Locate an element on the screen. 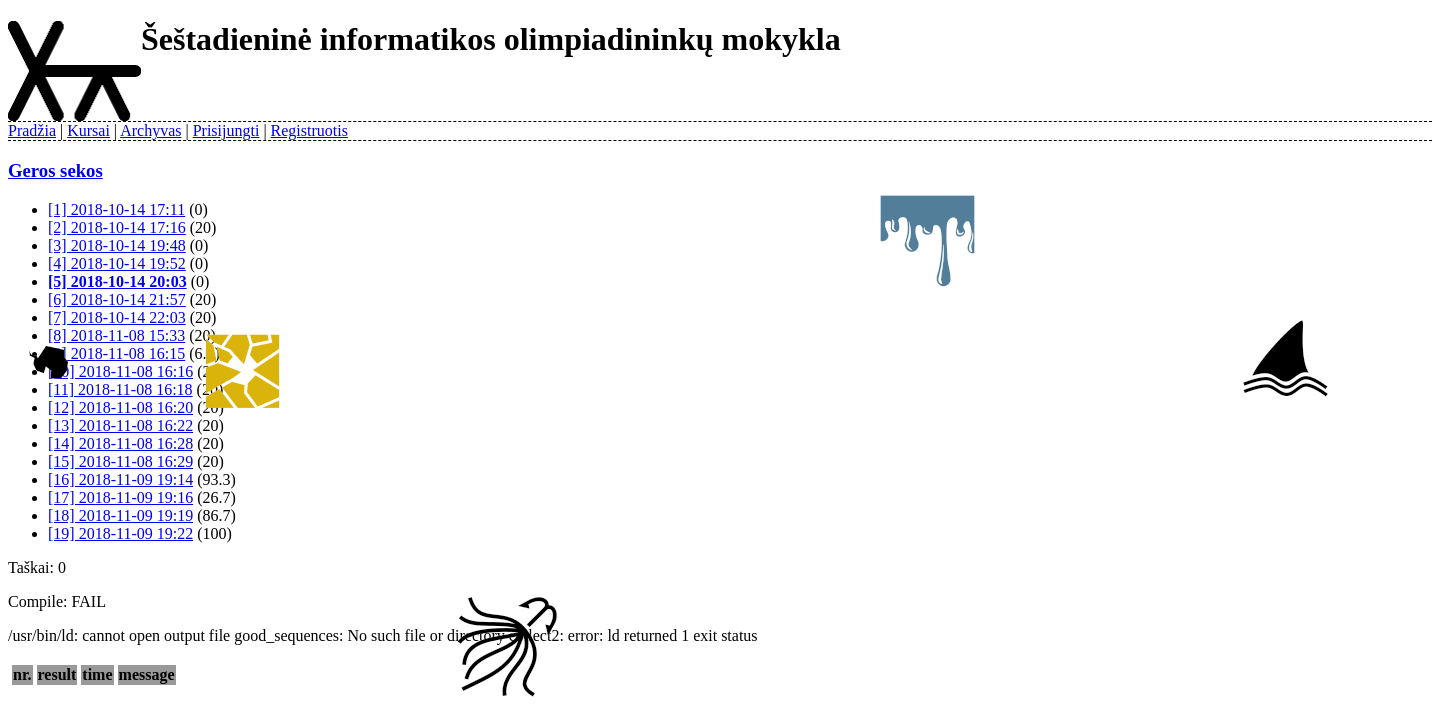  indicates broken or damaged item status is located at coordinates (242, 371).